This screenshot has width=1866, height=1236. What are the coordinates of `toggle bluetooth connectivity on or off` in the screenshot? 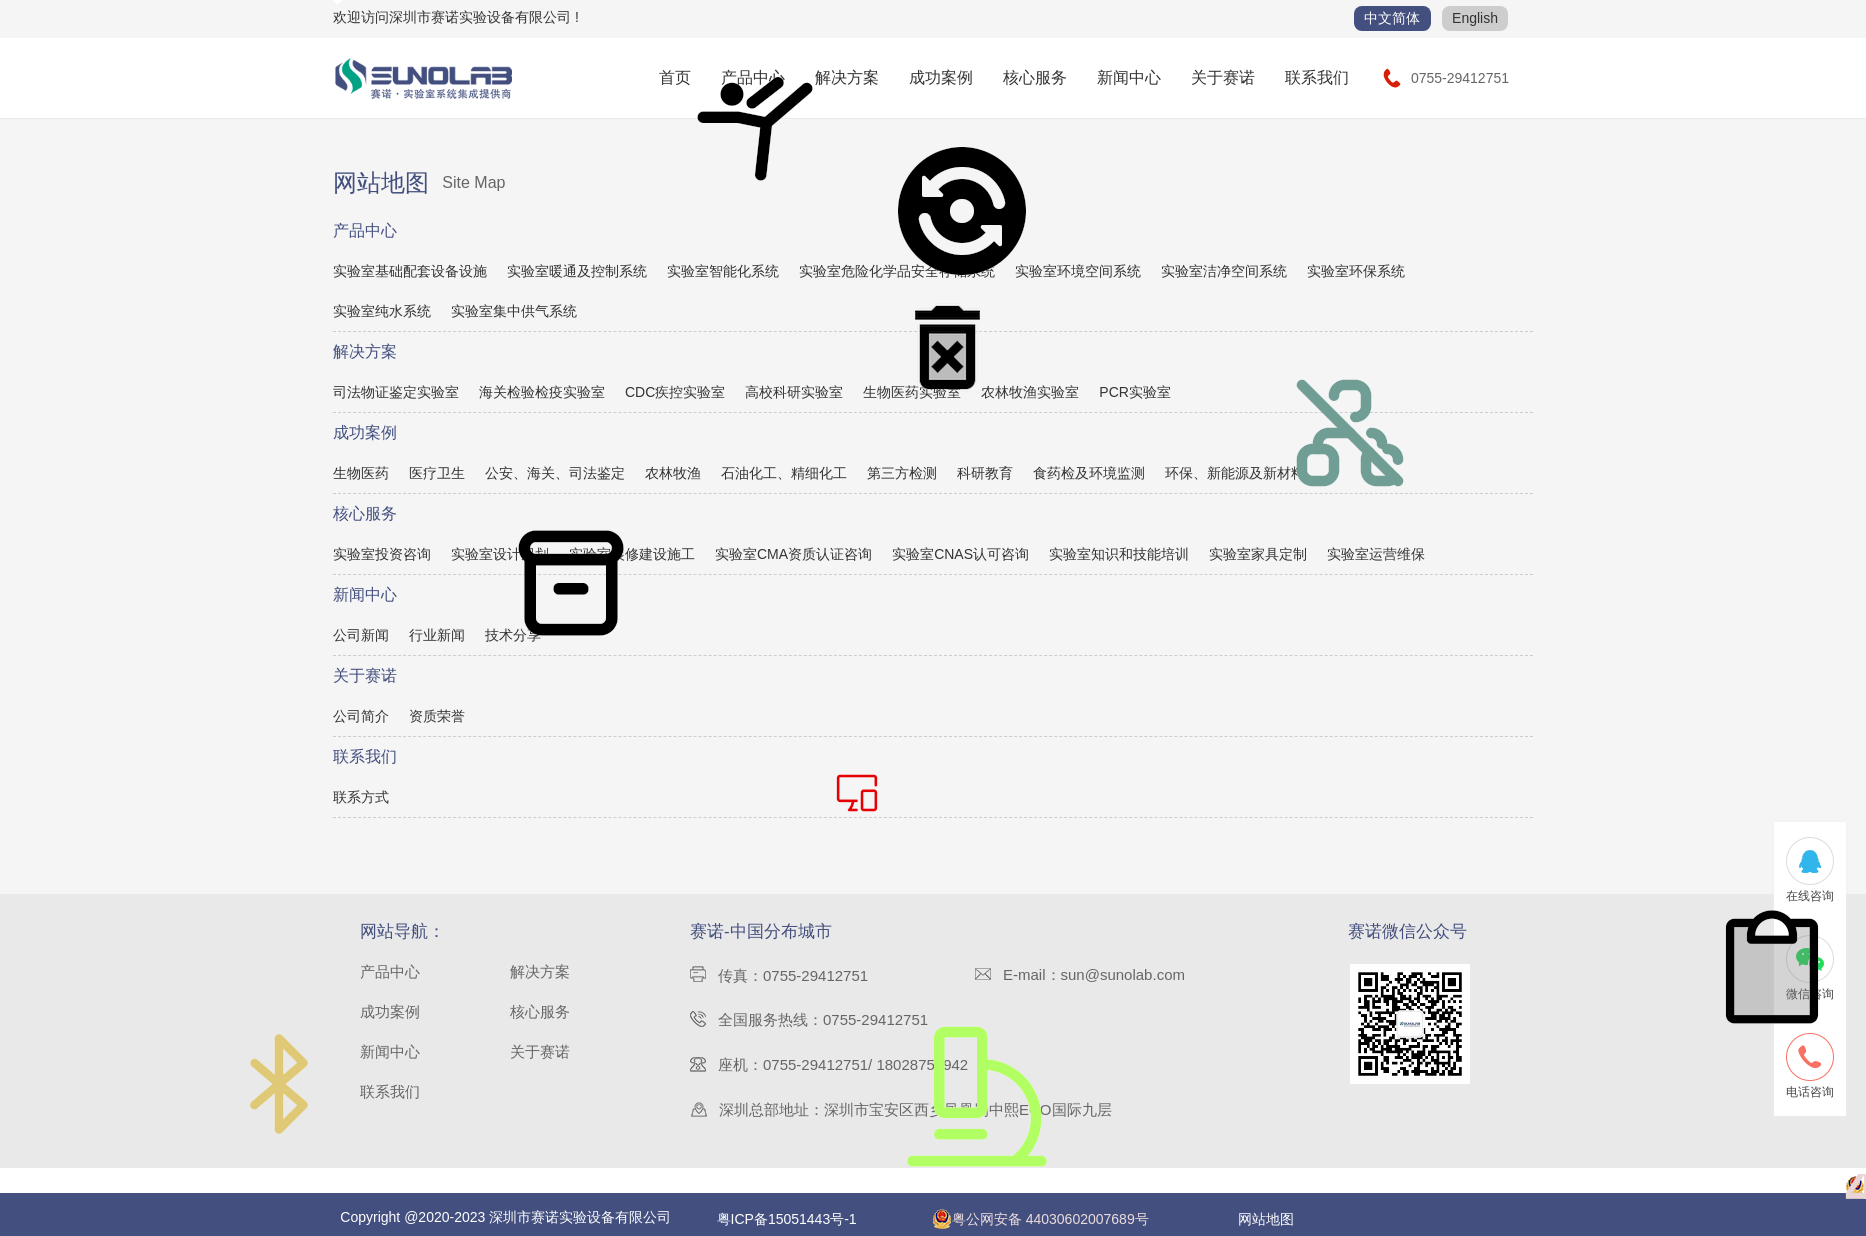 It's located at (279, 1084).